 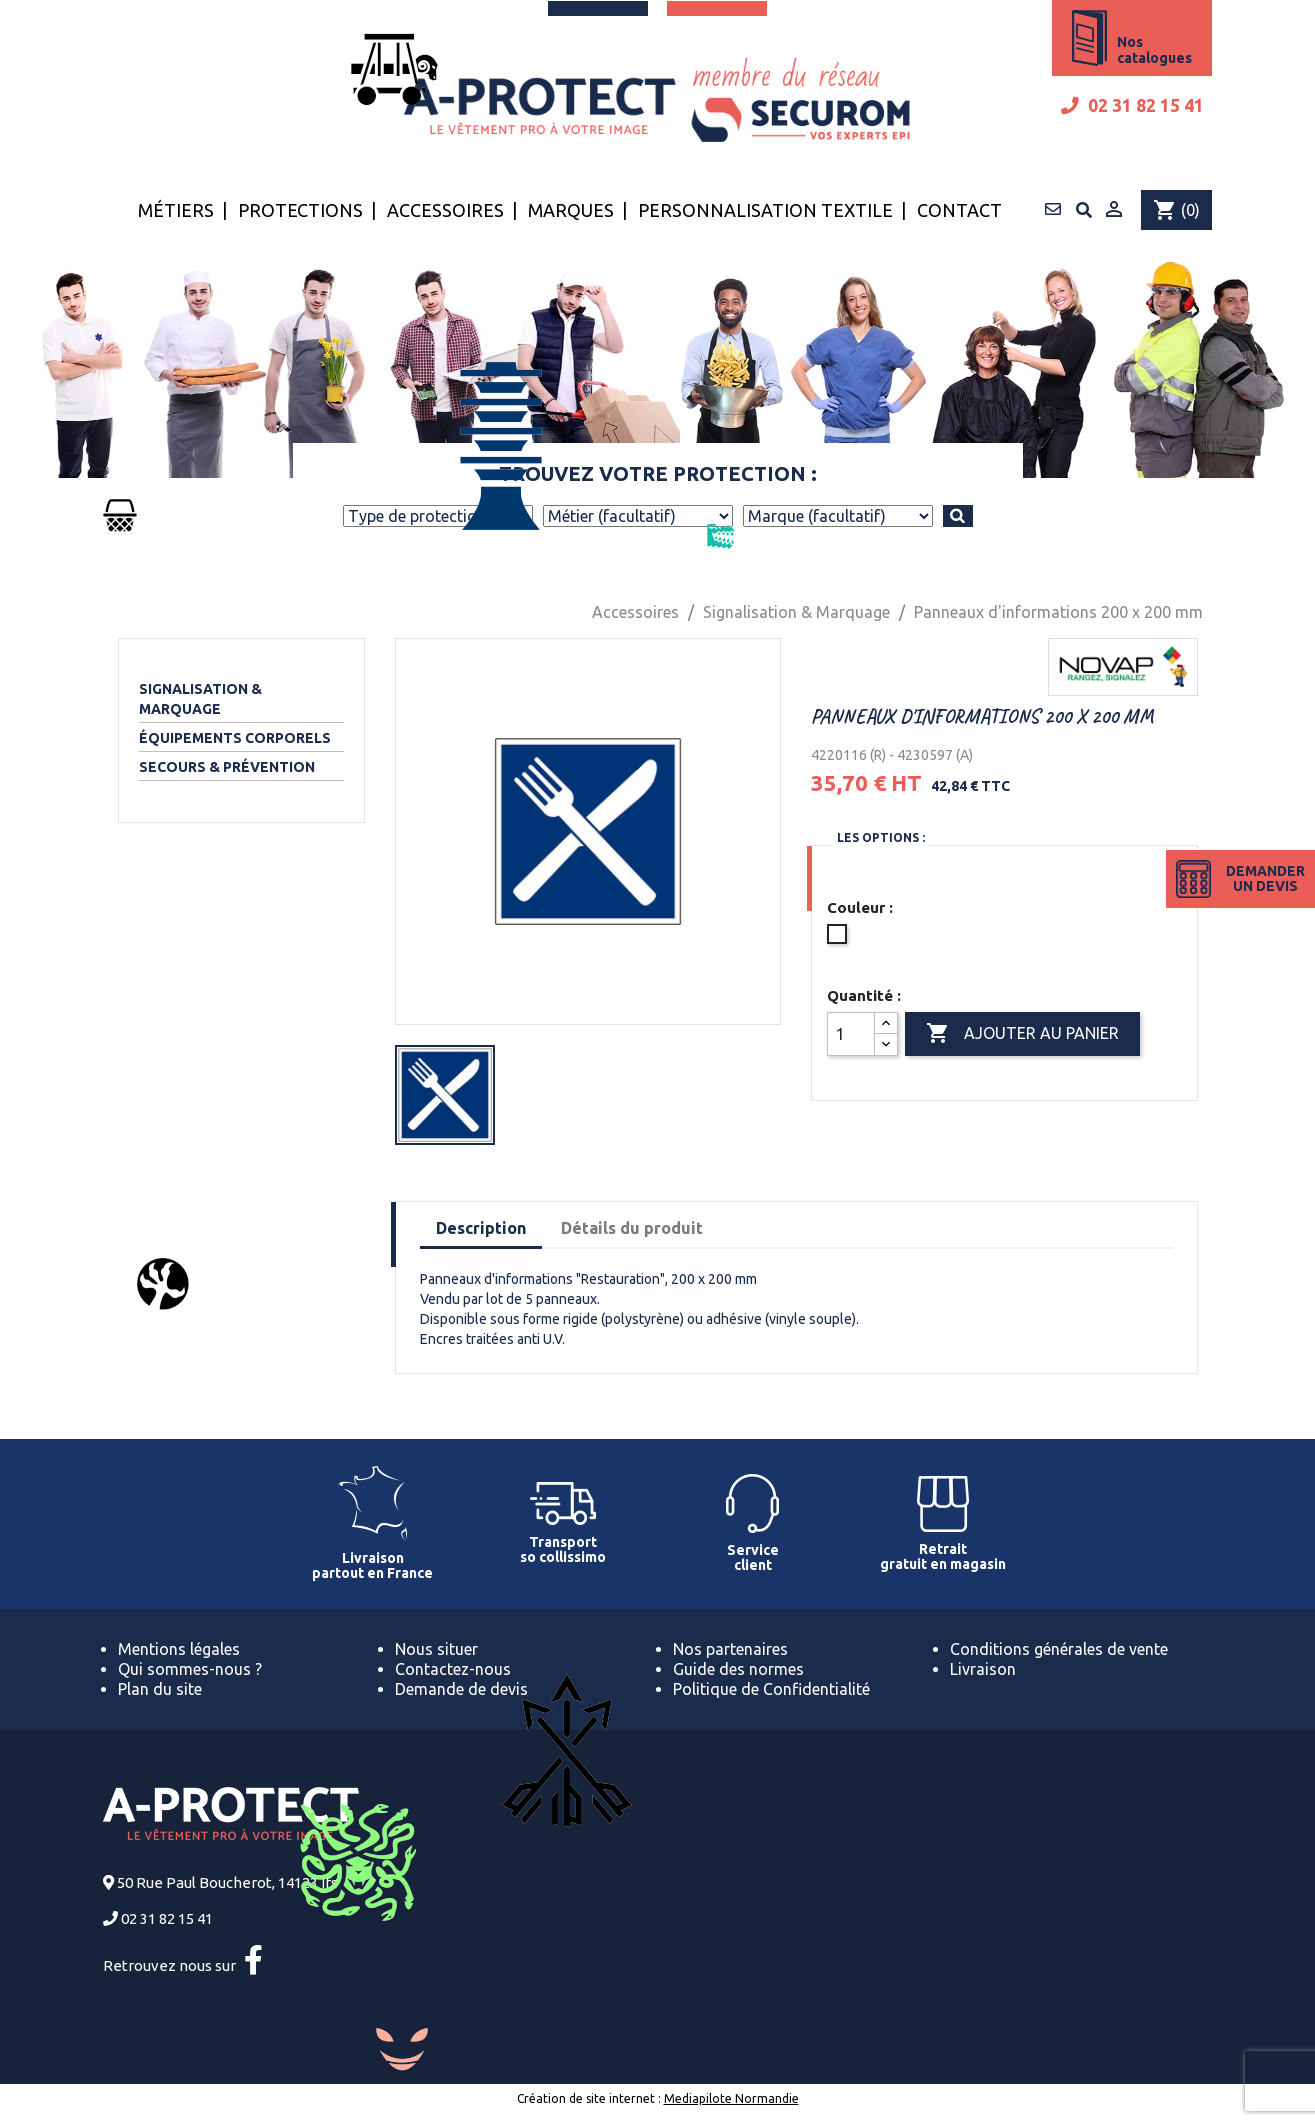 I want to click on select medusa character or monster type, so click(x=358, y=1862).